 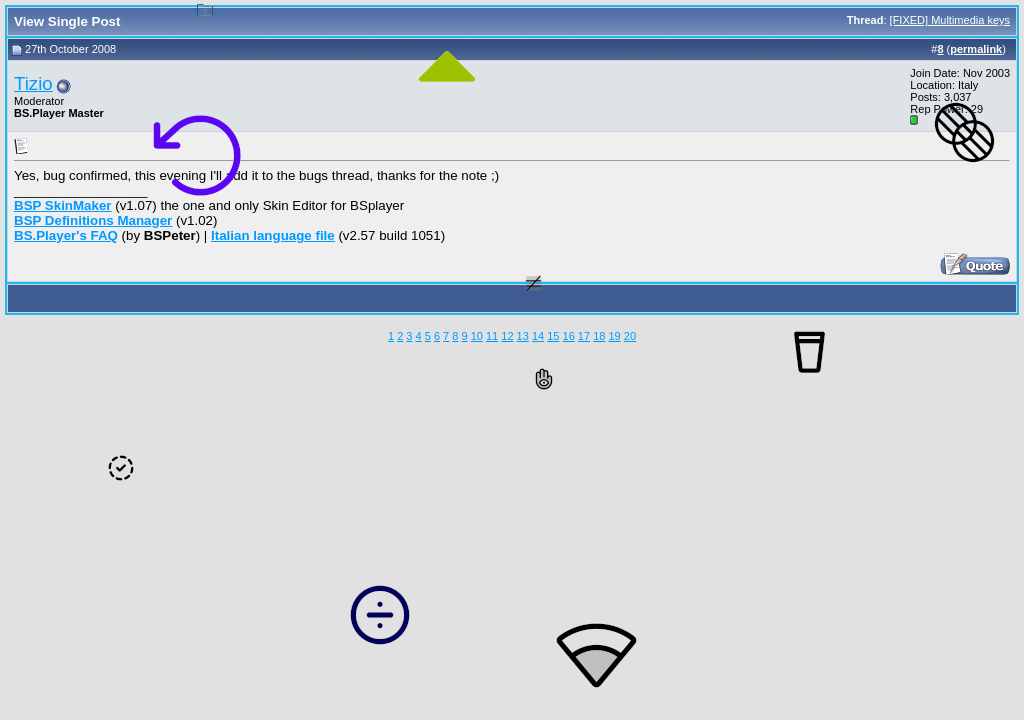 What do you see at coordinates (447, 69) in the screenshot?
I see `collapse an expanded section` at bounding box center [447, 69].